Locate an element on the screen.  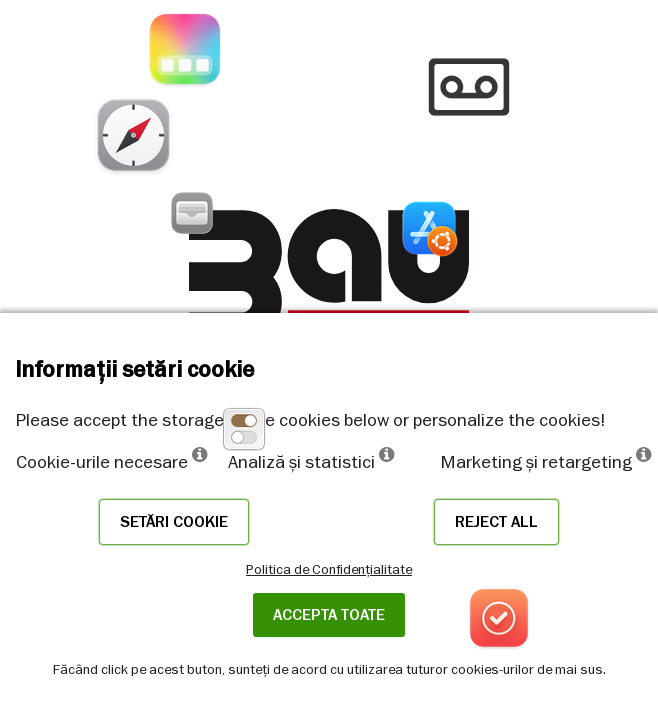
open dconf editor to modify system configuration settings is located at coordinates (499, 618).